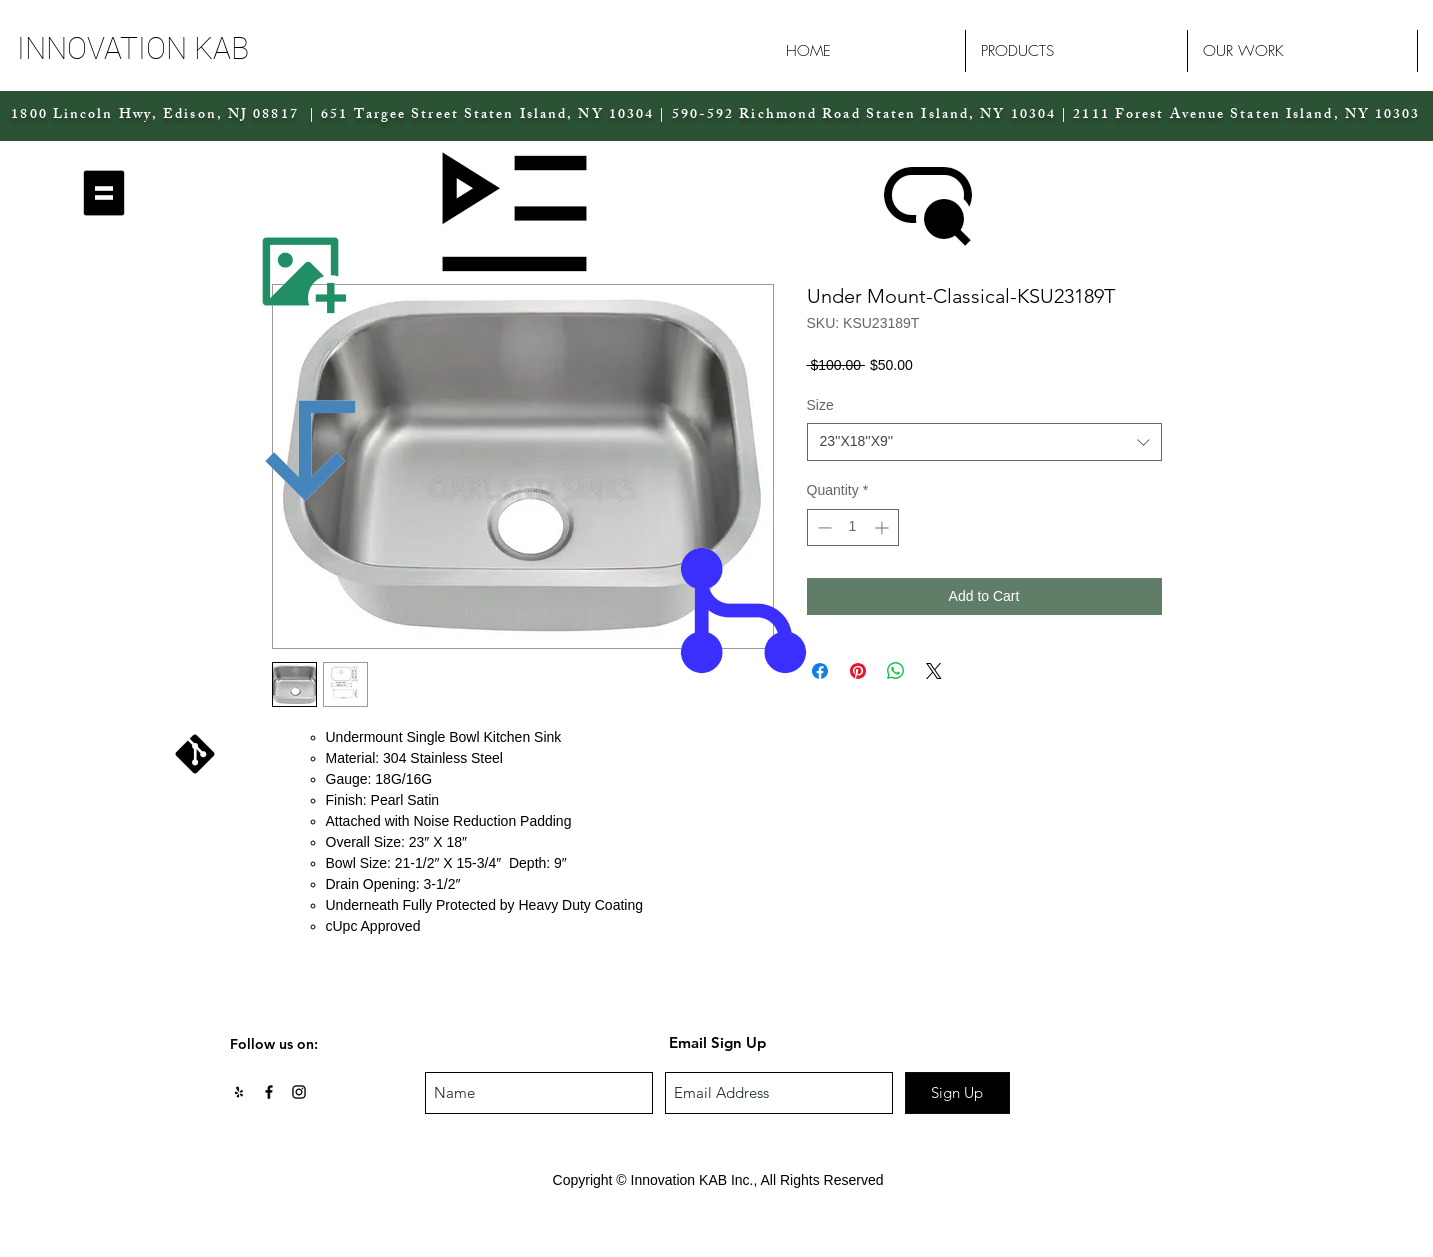  What do you see at coordinates (104, 193) in the screenshot?
I see `view invoice or billing details` at bounding box center [104, 193].